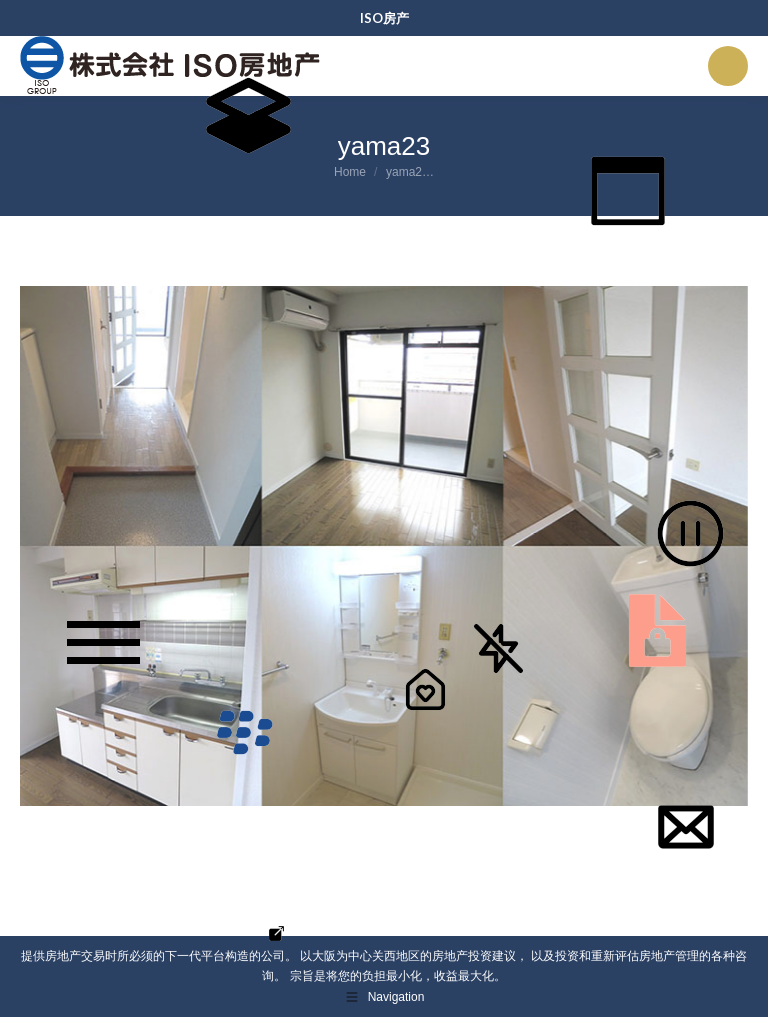  What do you see at coordinates (628, 191) in the screenshot?
I see `open browser or web application` at bounding box center [628, 191].